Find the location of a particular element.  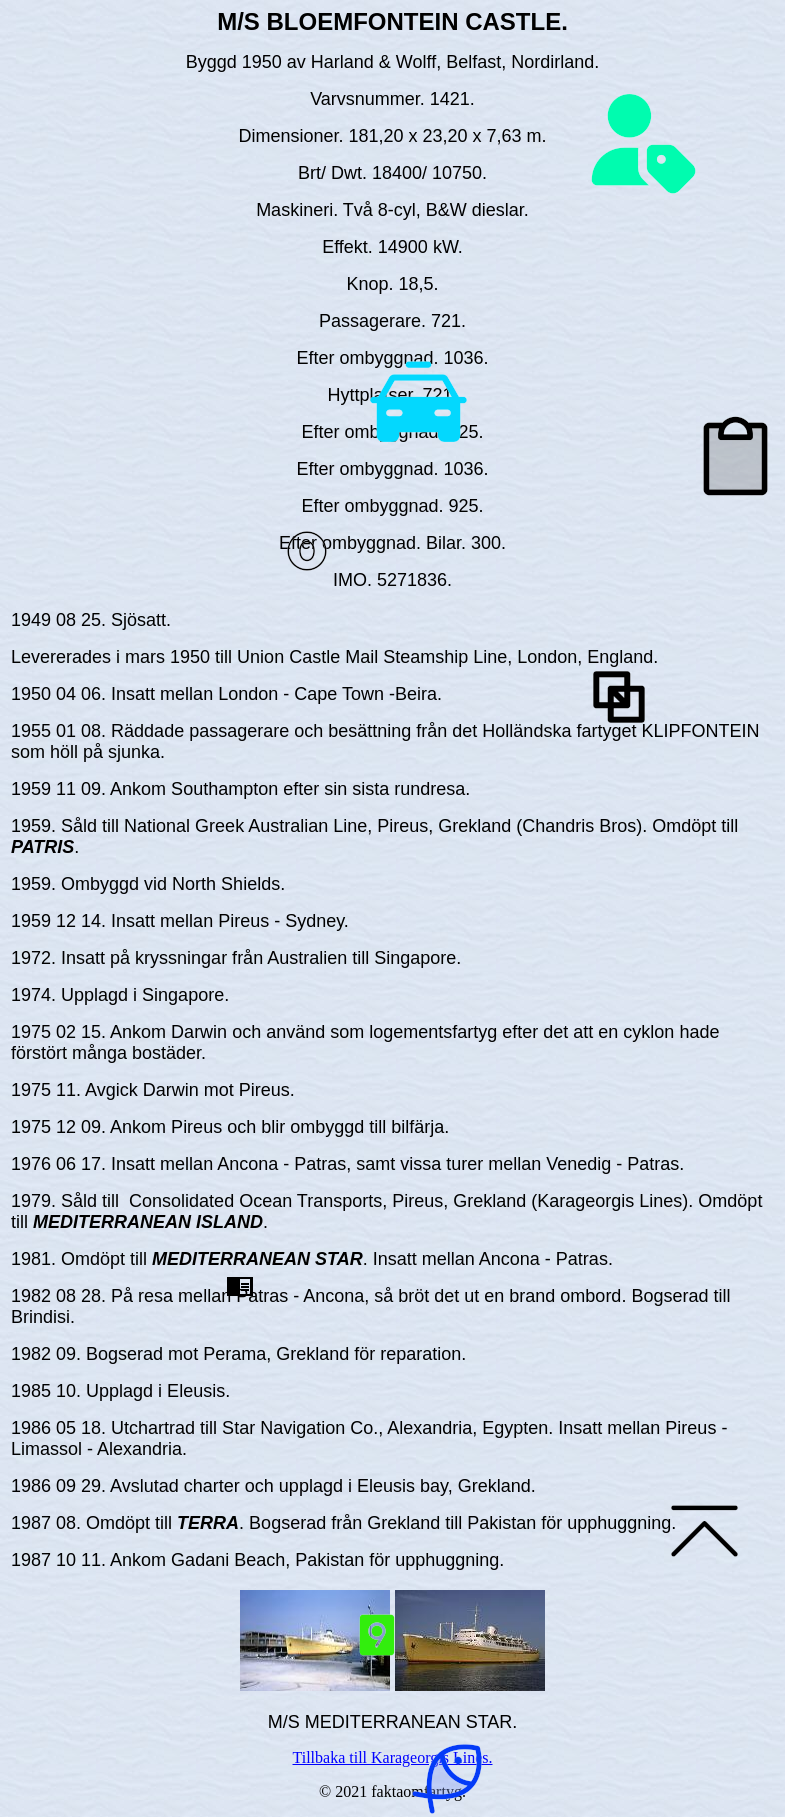

merge or intersect selected layers is located at coordinates (619, 697).